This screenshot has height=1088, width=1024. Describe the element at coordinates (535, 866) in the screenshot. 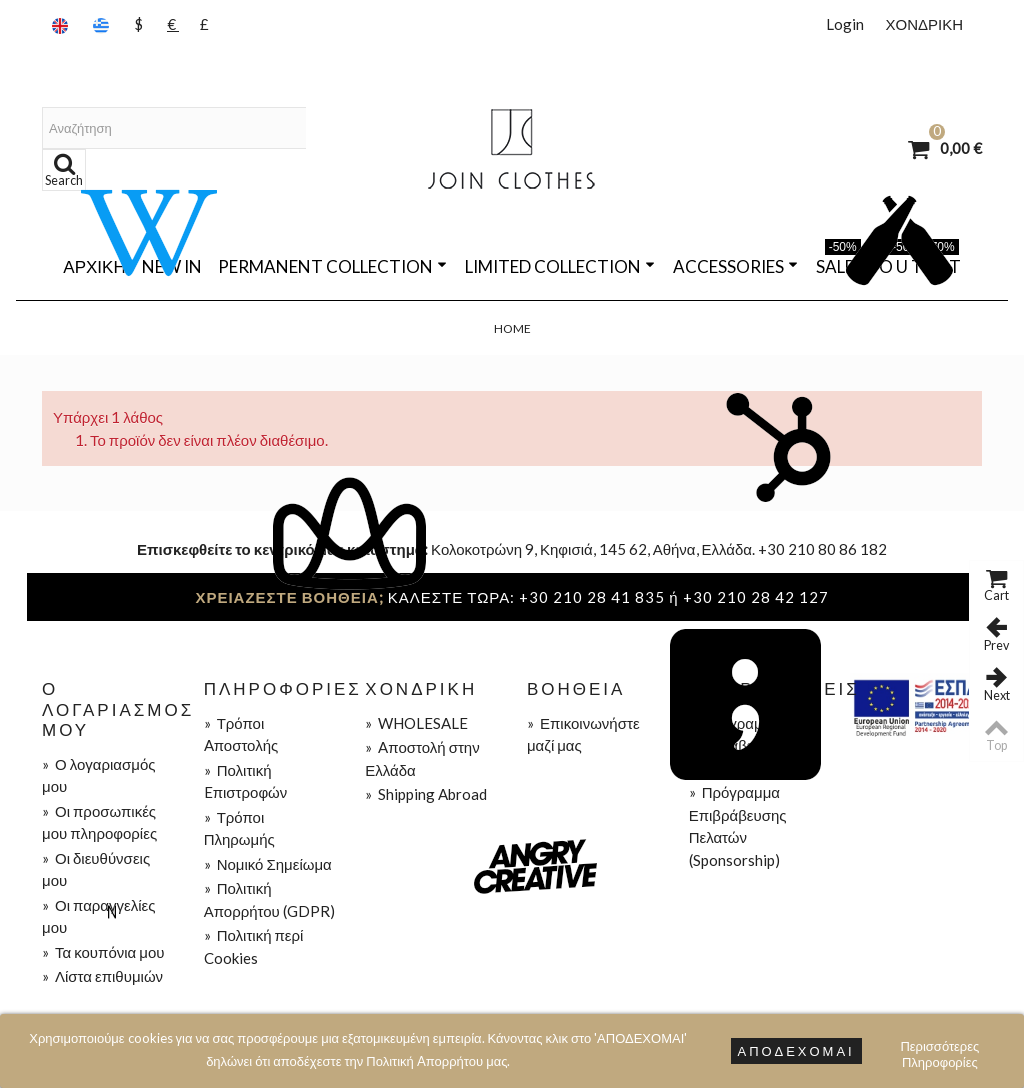

I see `Angry Creative company logo` at that location.